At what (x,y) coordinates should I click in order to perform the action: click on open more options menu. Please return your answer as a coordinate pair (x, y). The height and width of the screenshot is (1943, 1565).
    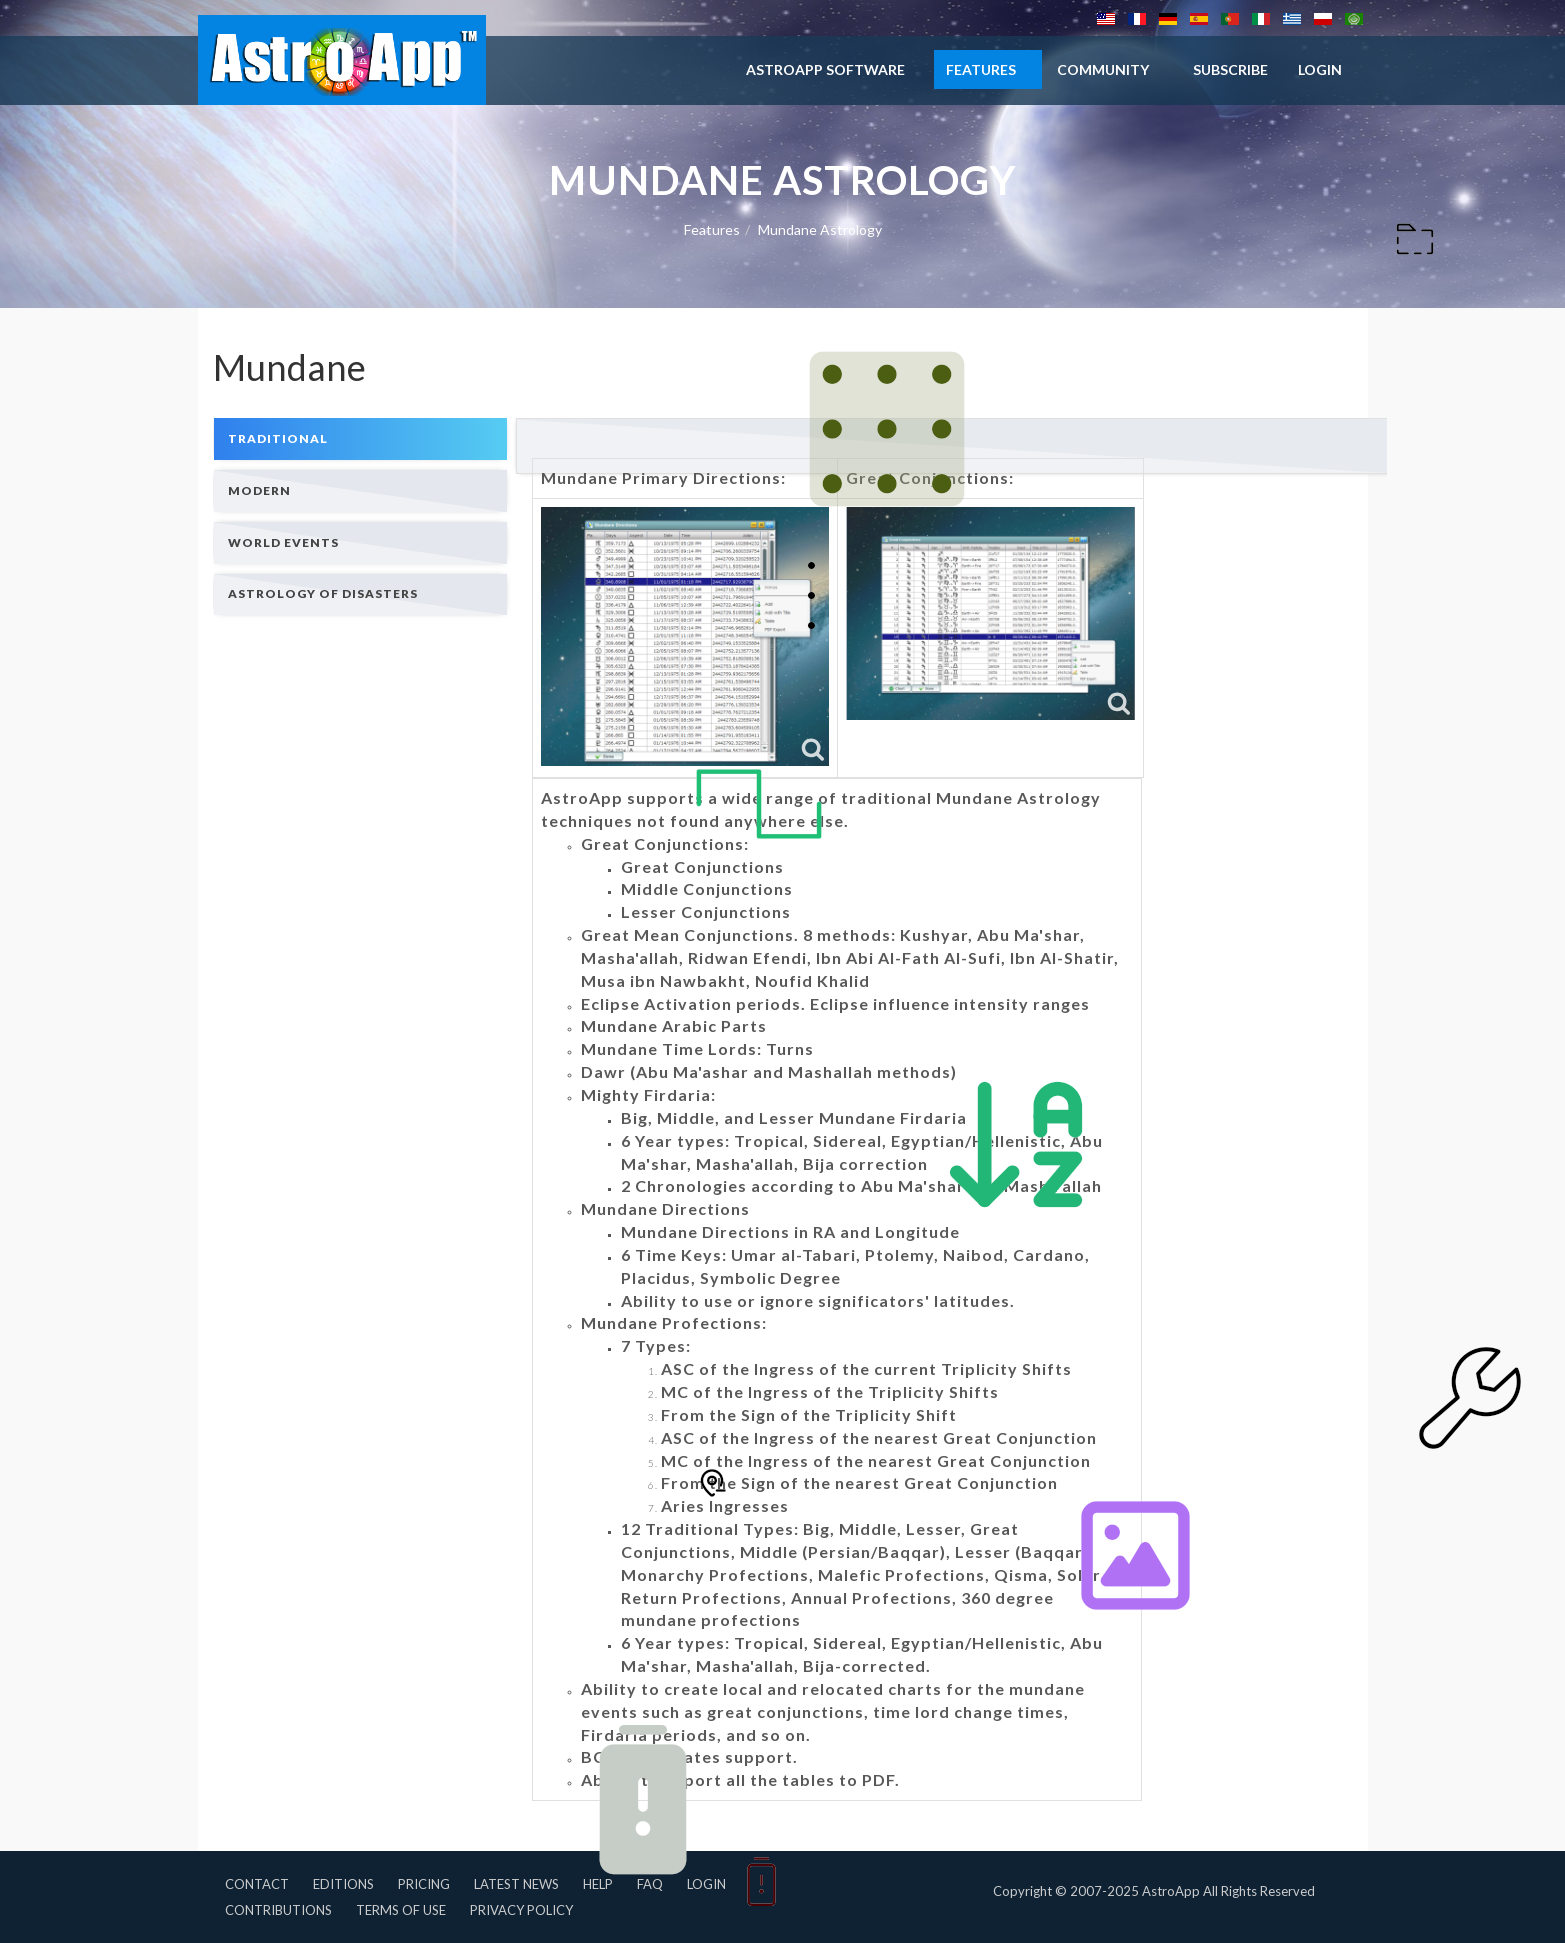
    Looking at the image, I should click on (811, 595).